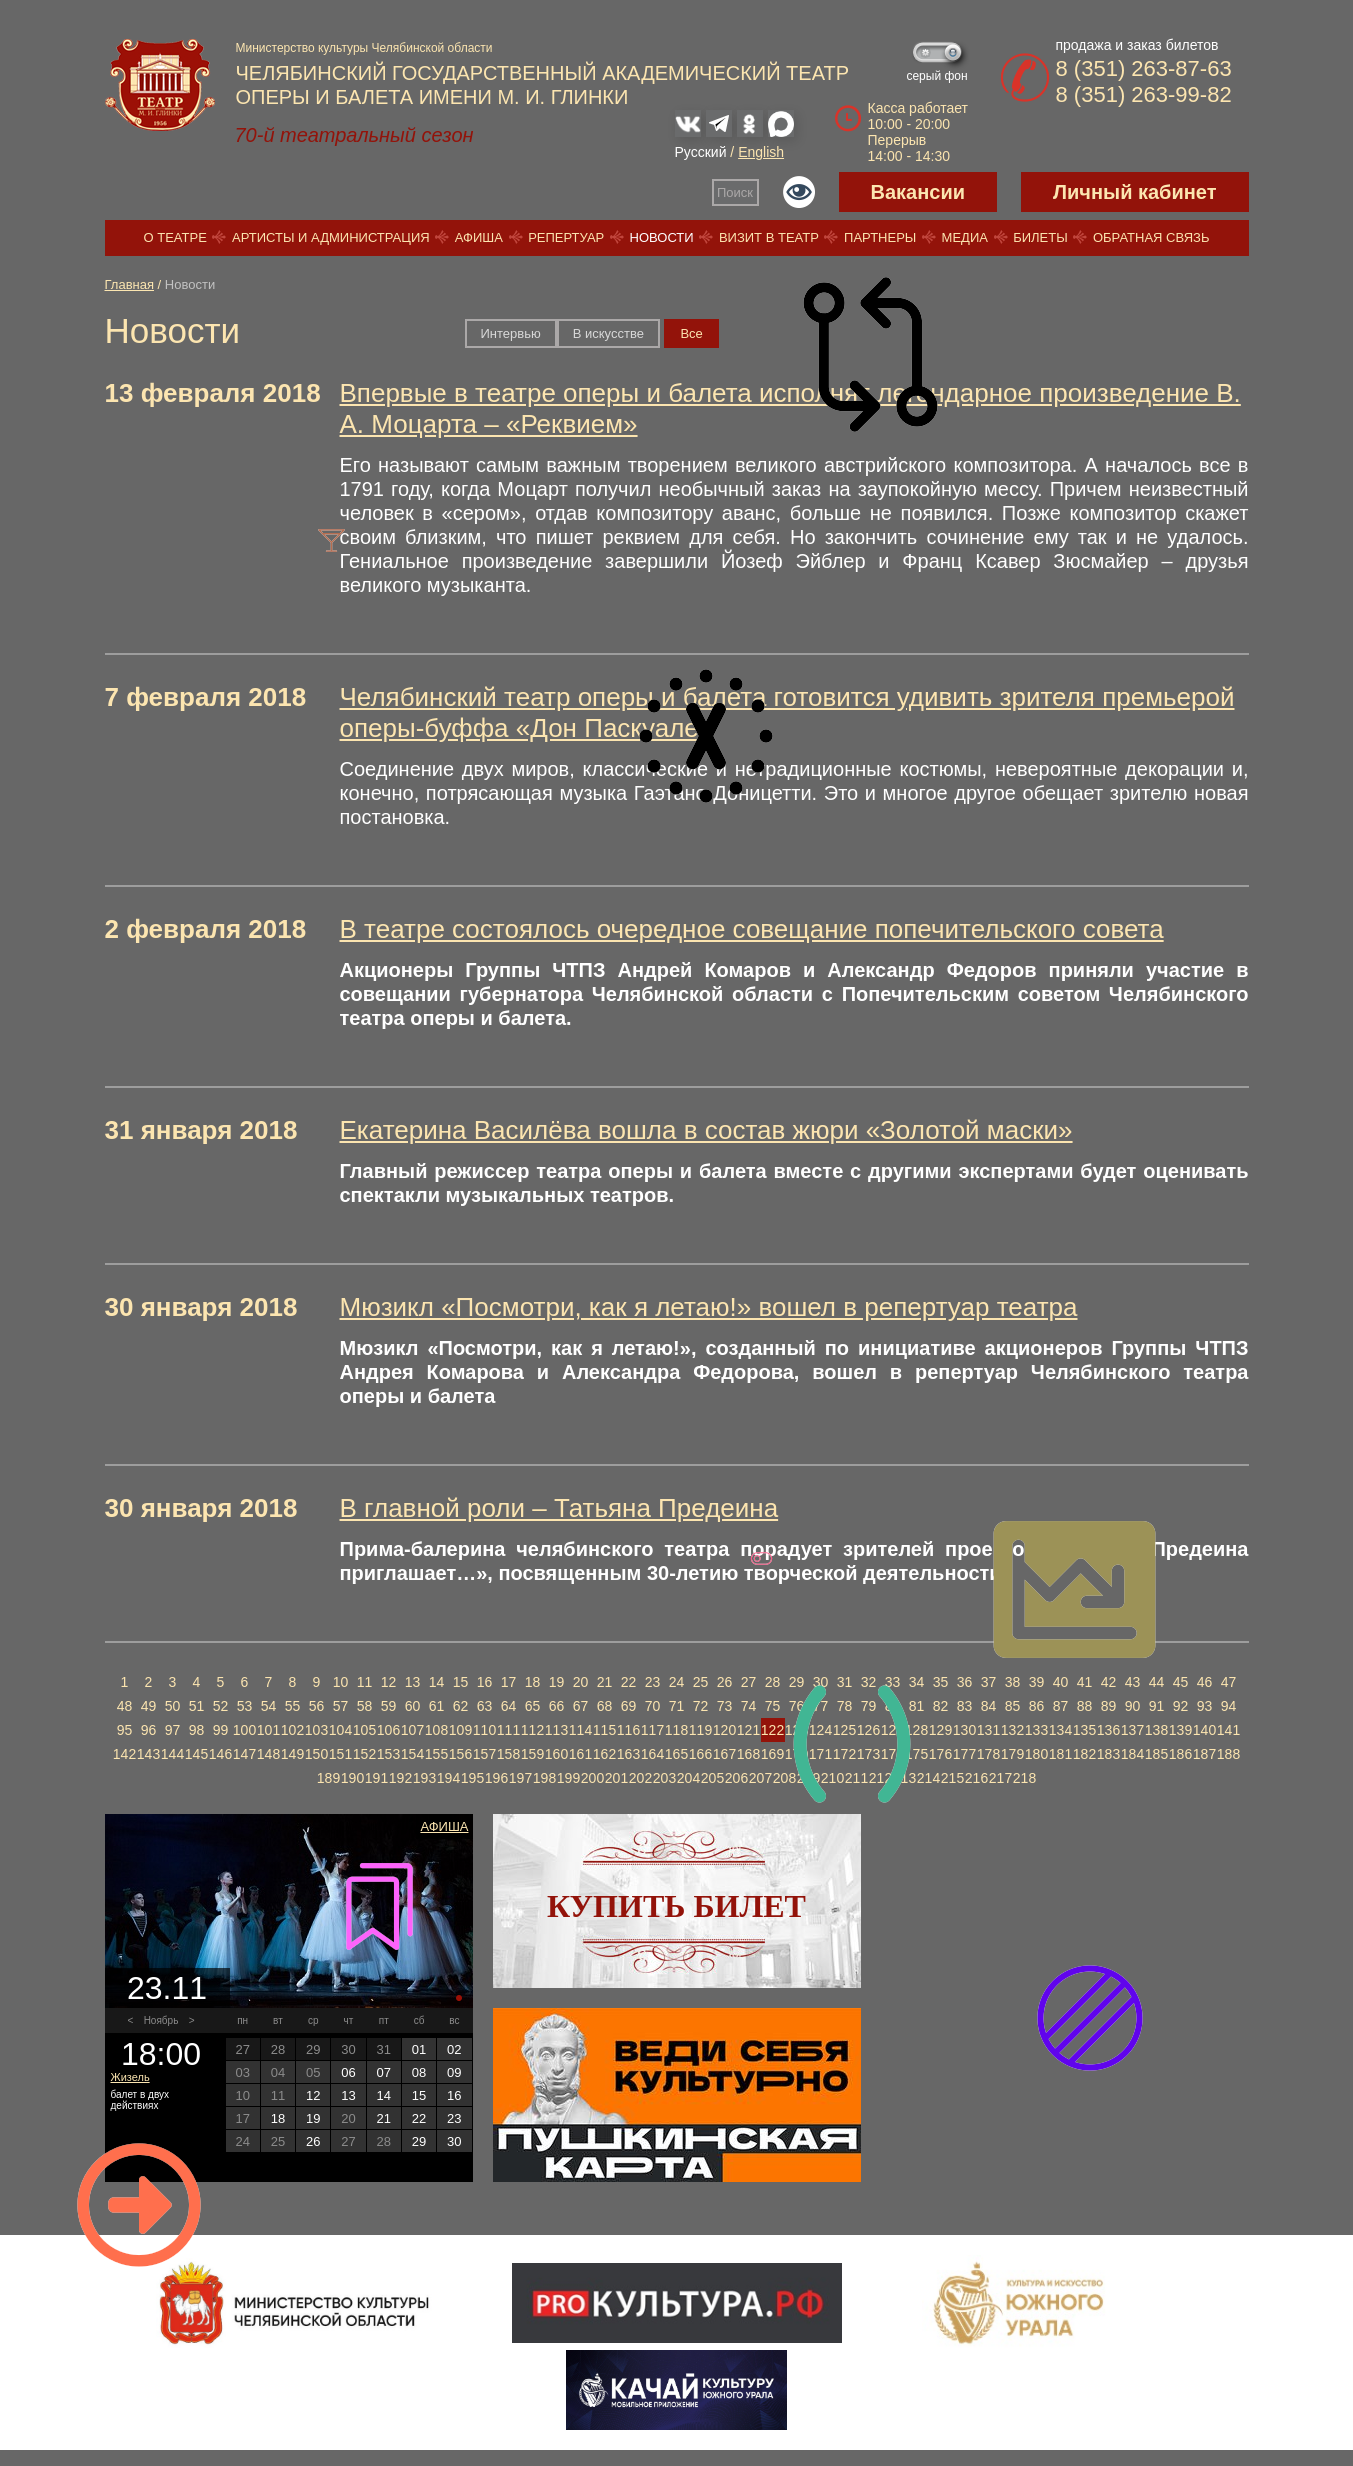 This screenshot has height=2466, width=1353. I want to click on toggle switch in off position, so click(761, 1558).